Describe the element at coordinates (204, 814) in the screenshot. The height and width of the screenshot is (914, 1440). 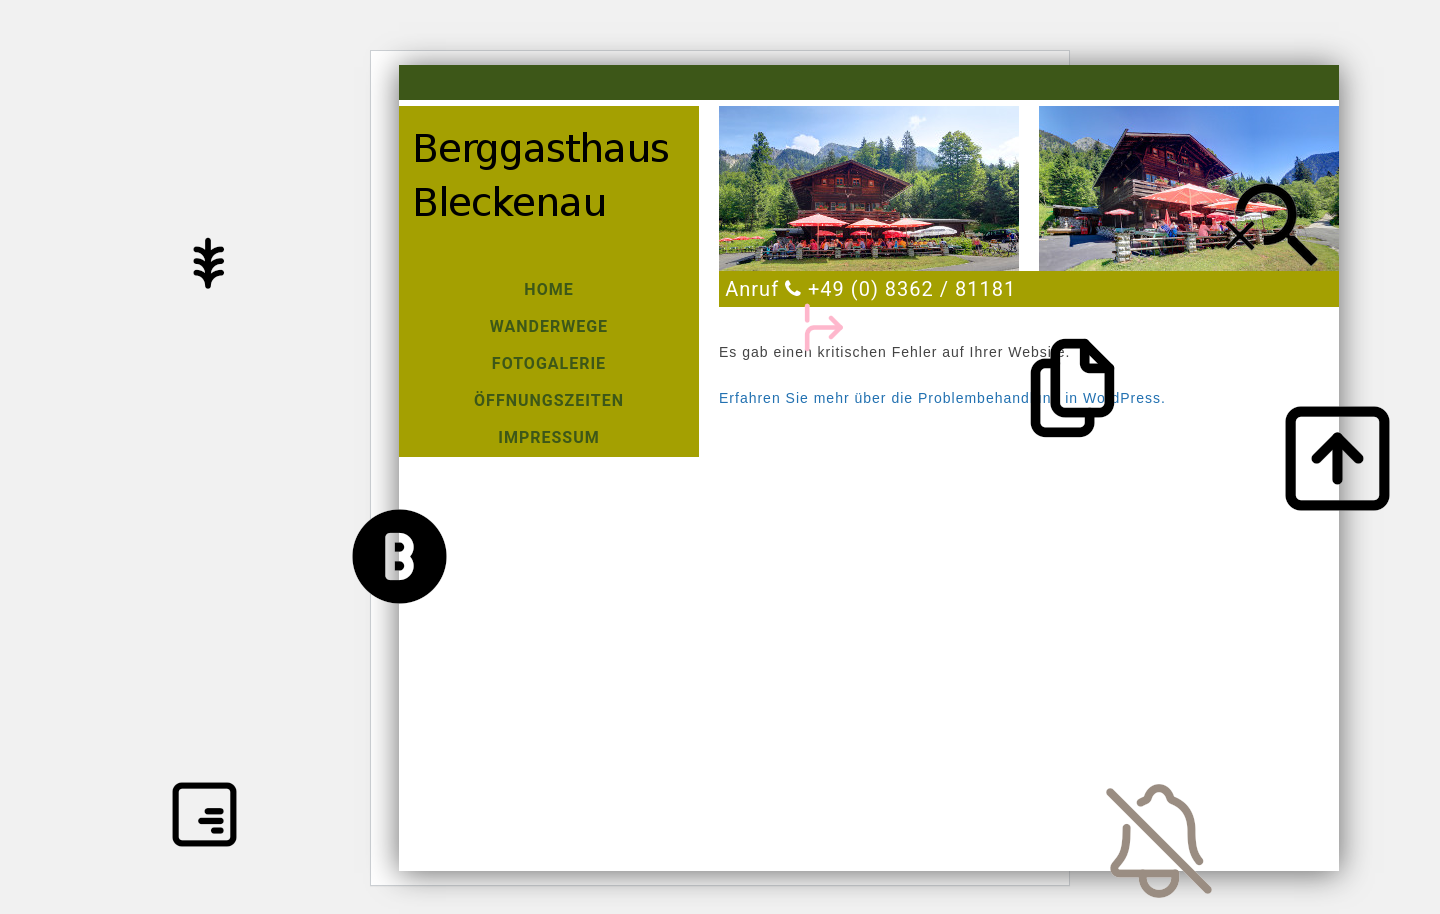
I see `align content to bottom-right of container` at that location.